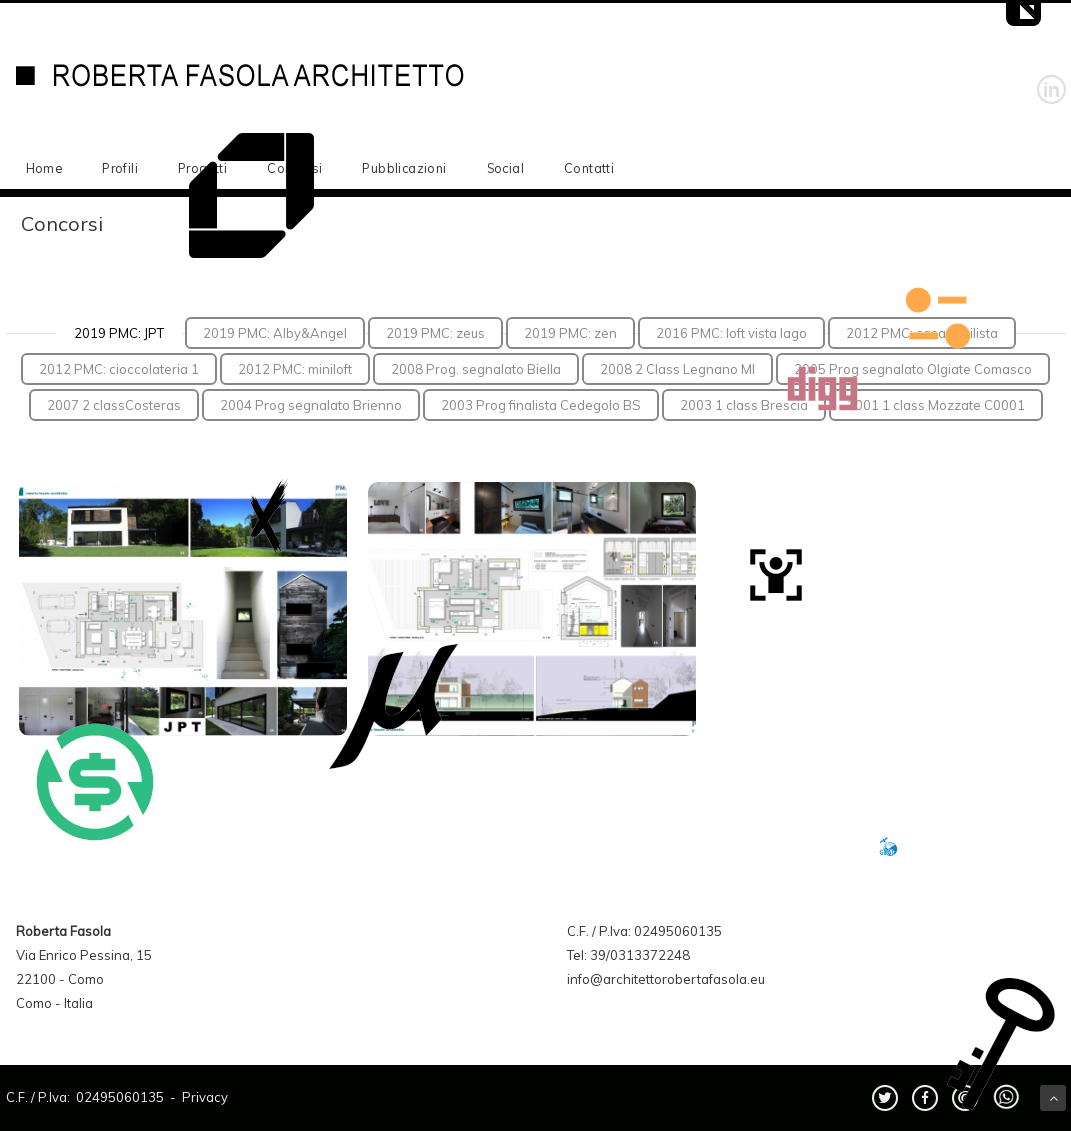 Image resolution: width=1071 pixels, height=1131 pixels. Describe the element at coordinates (95, 782) in the screenshot. I see `currency exchange or conversion` at that location.